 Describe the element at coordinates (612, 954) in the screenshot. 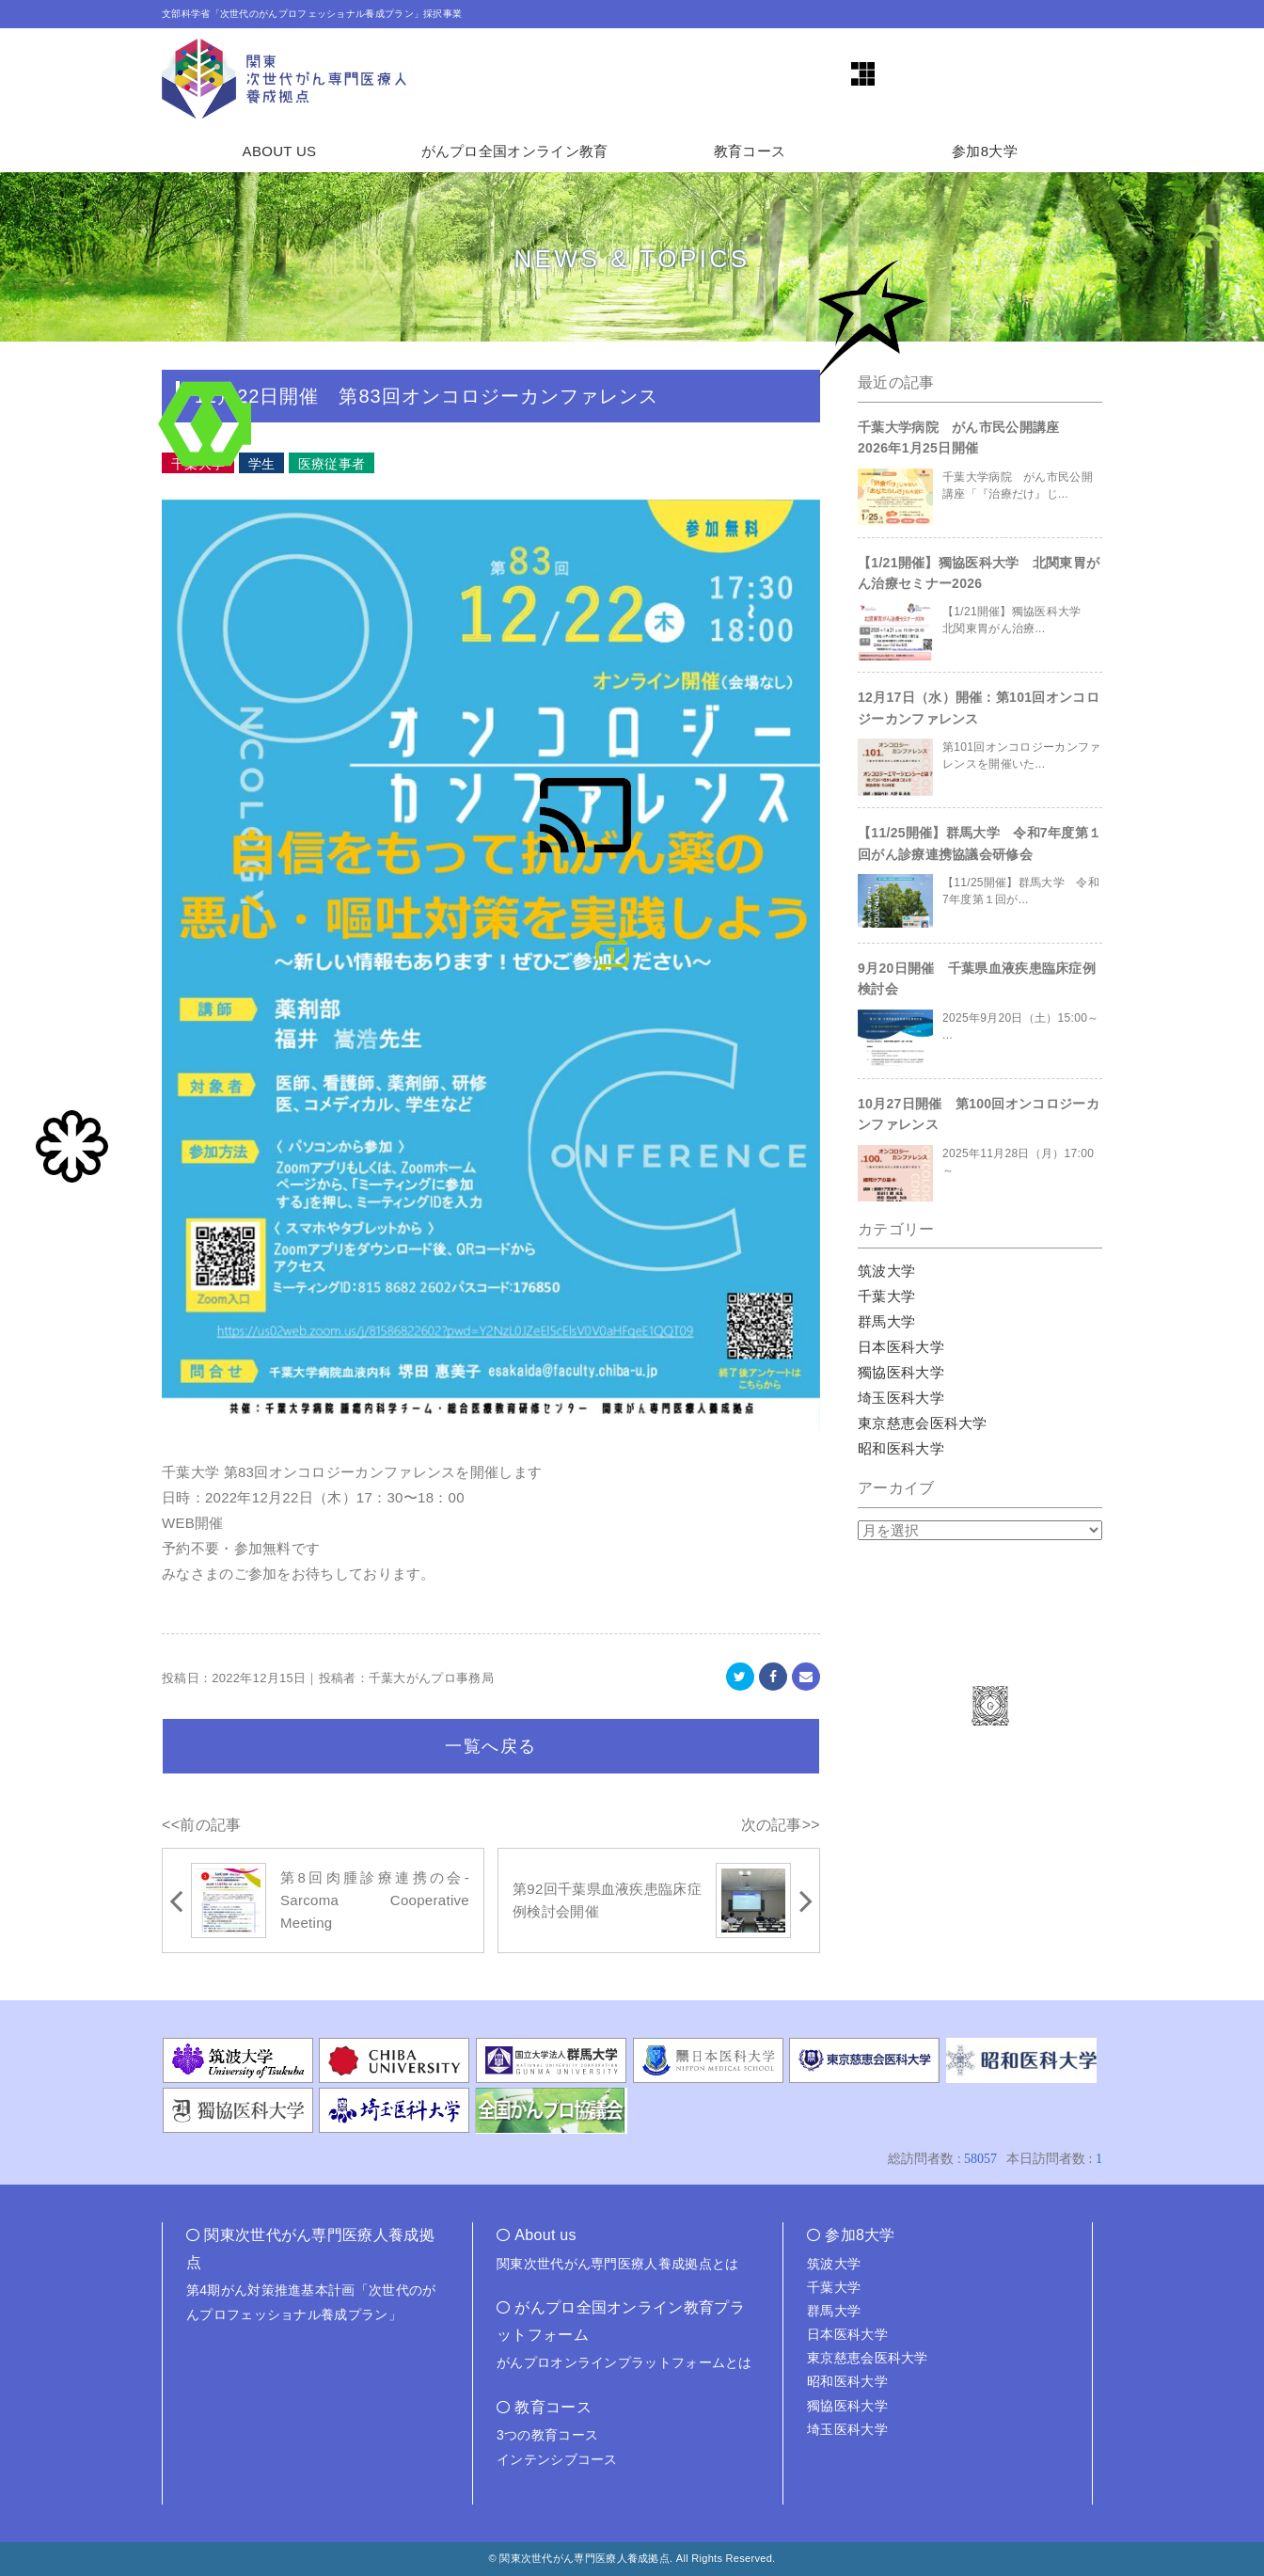

I see `repeat the current track` at that location.